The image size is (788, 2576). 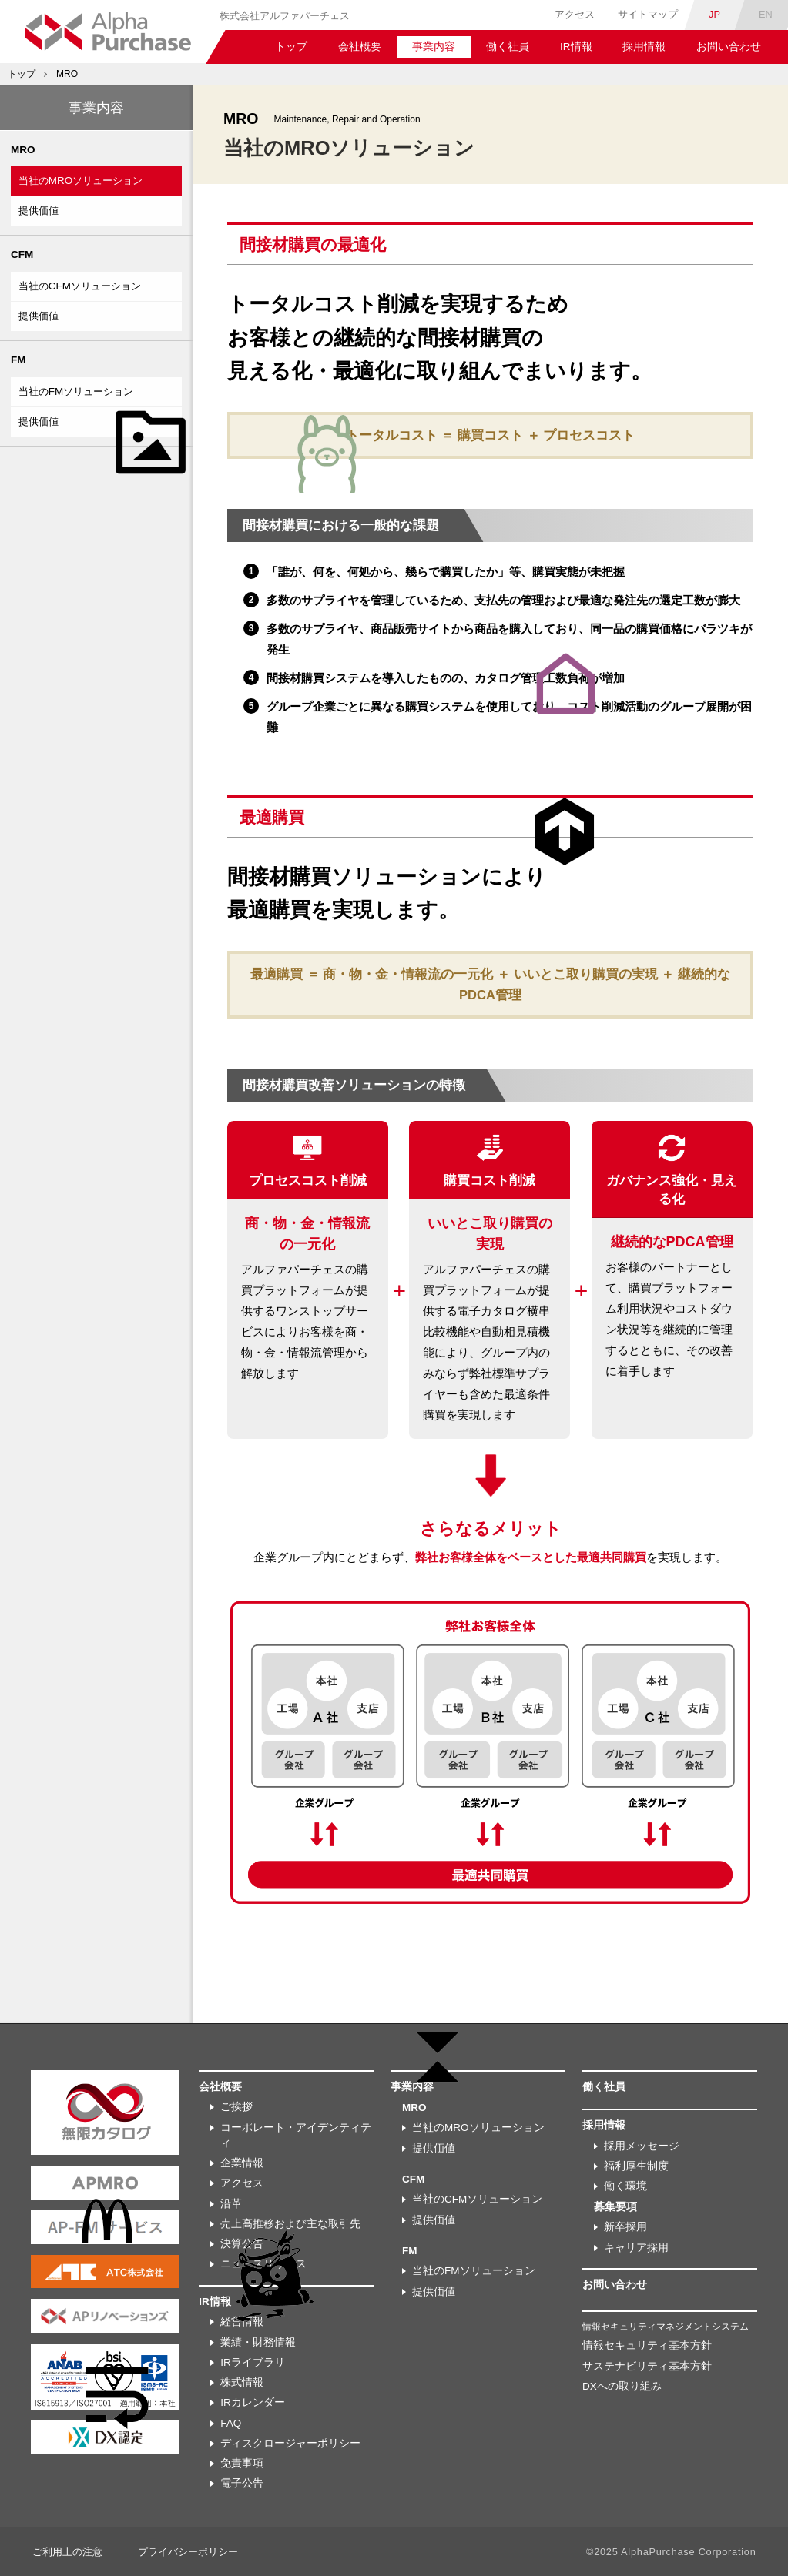 I want to click on toggle text wrapping in editor, so click(x=117, y=2394).